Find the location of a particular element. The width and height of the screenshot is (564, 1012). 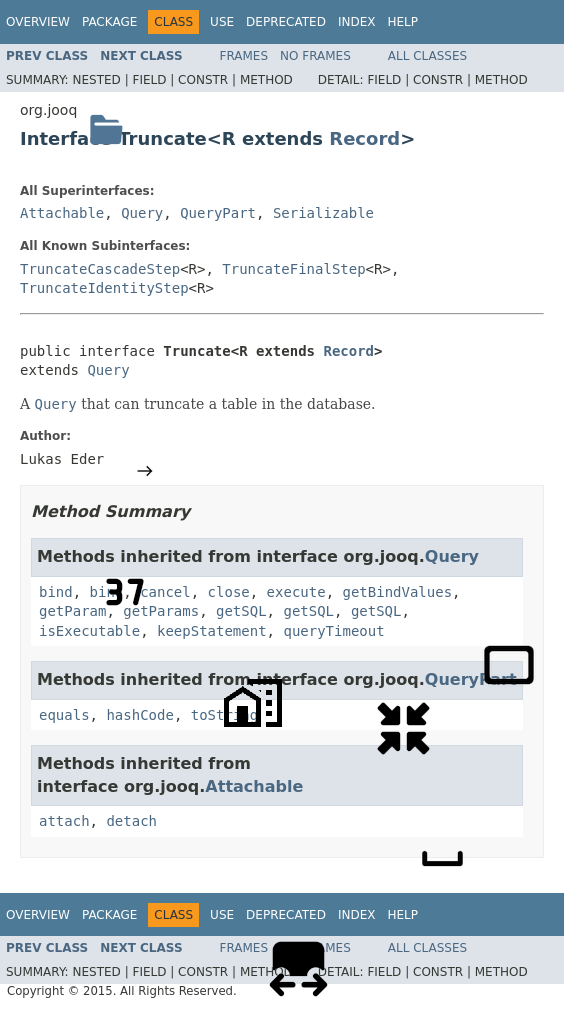

switch between home and work locations is located at coordinates (253, 703).